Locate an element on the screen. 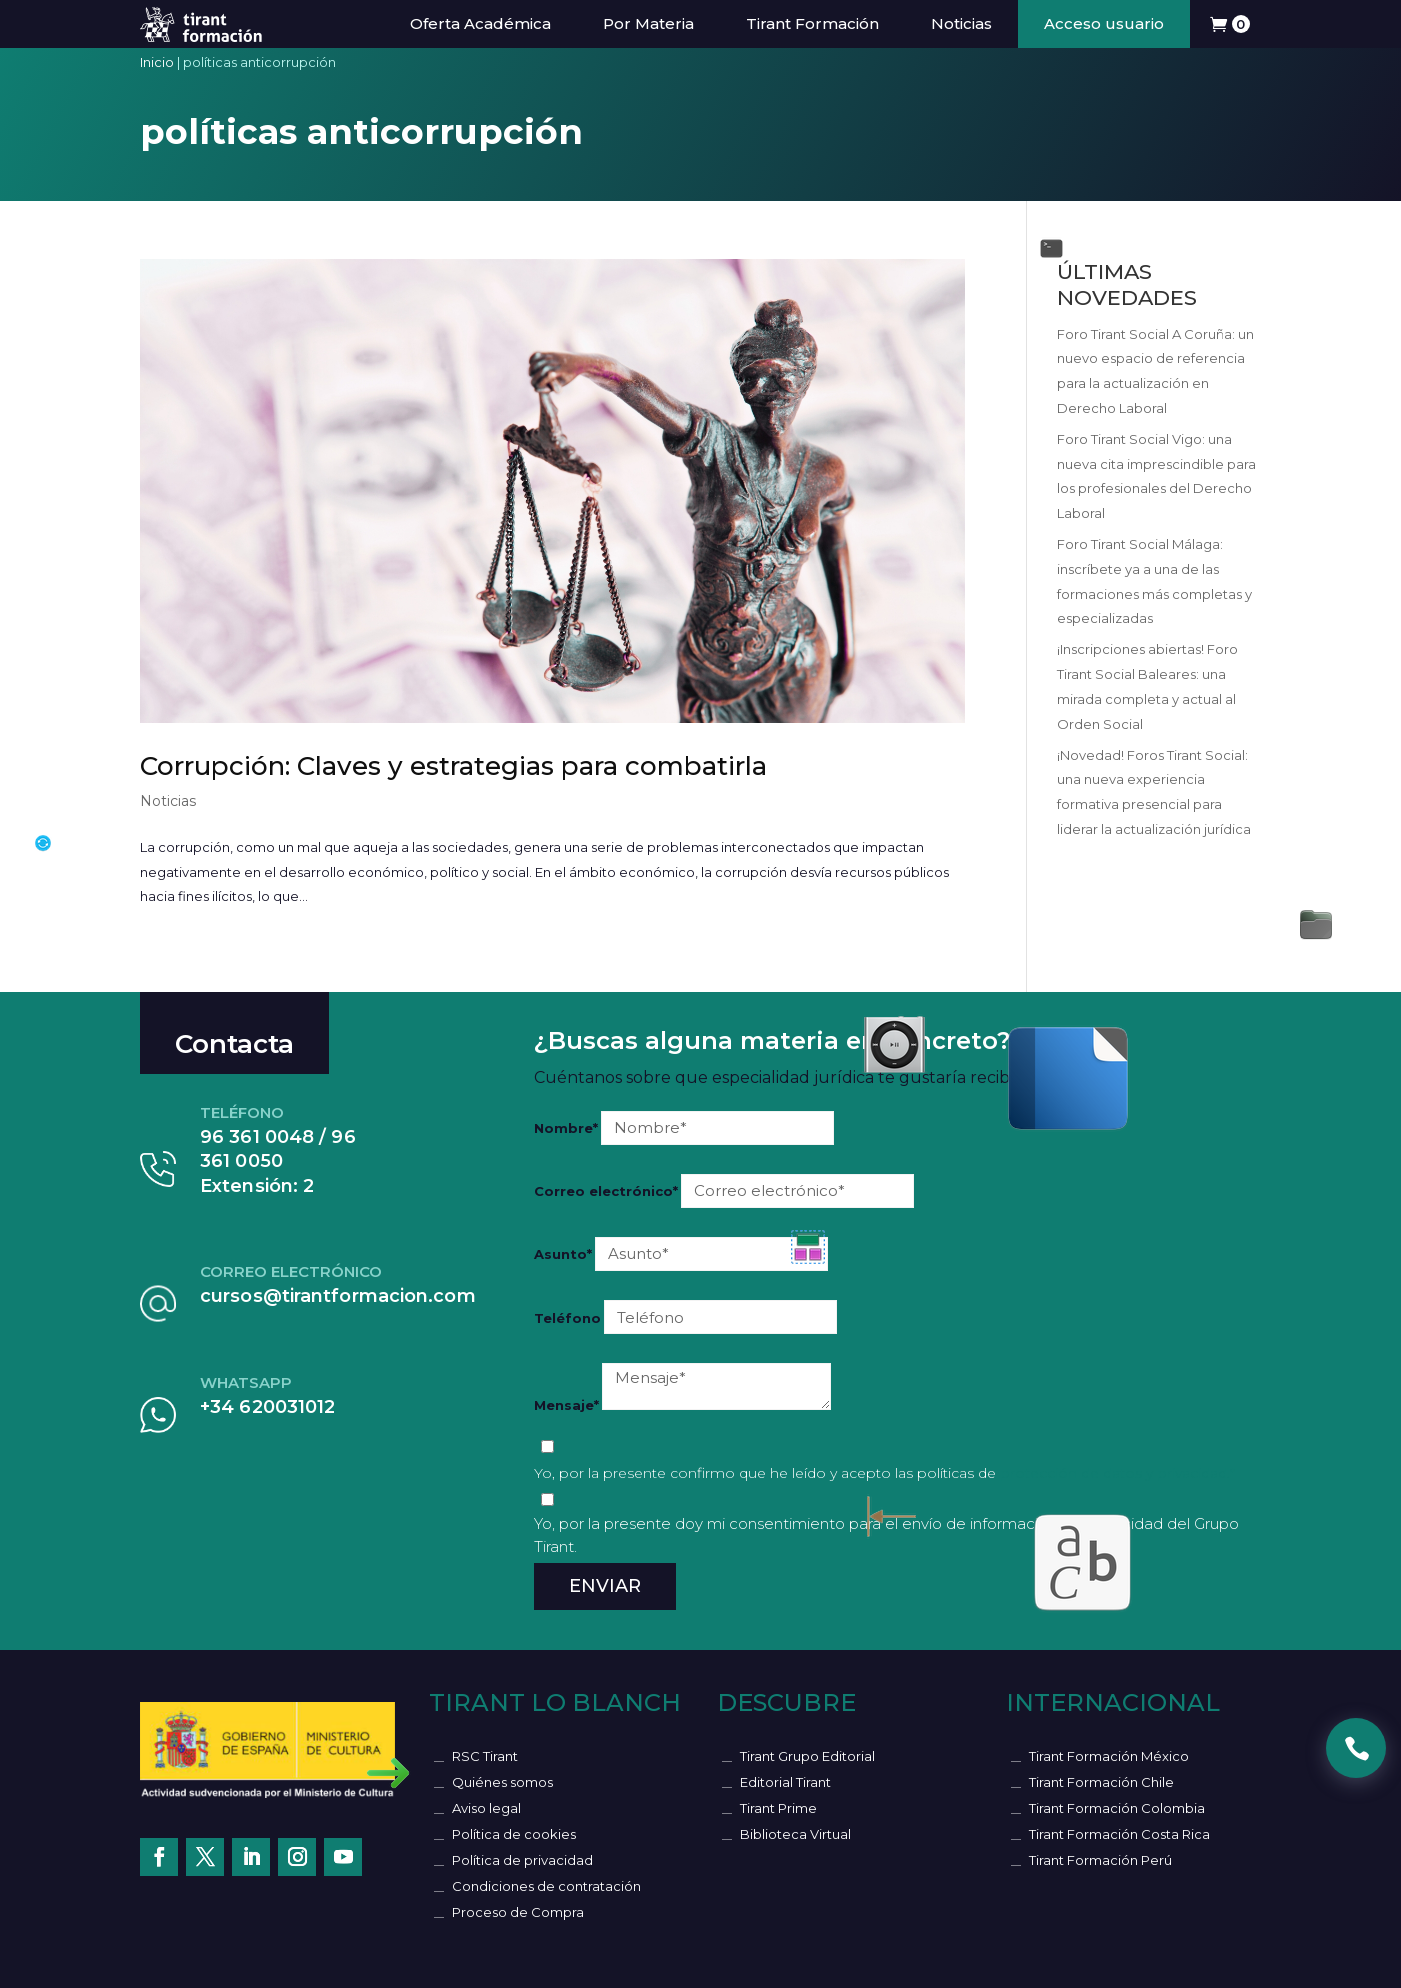 Image resolution: width=1401 pixels, height=1988 pixels. indicates a valid drop target for dragging files is located at coordinates (1316, 924).